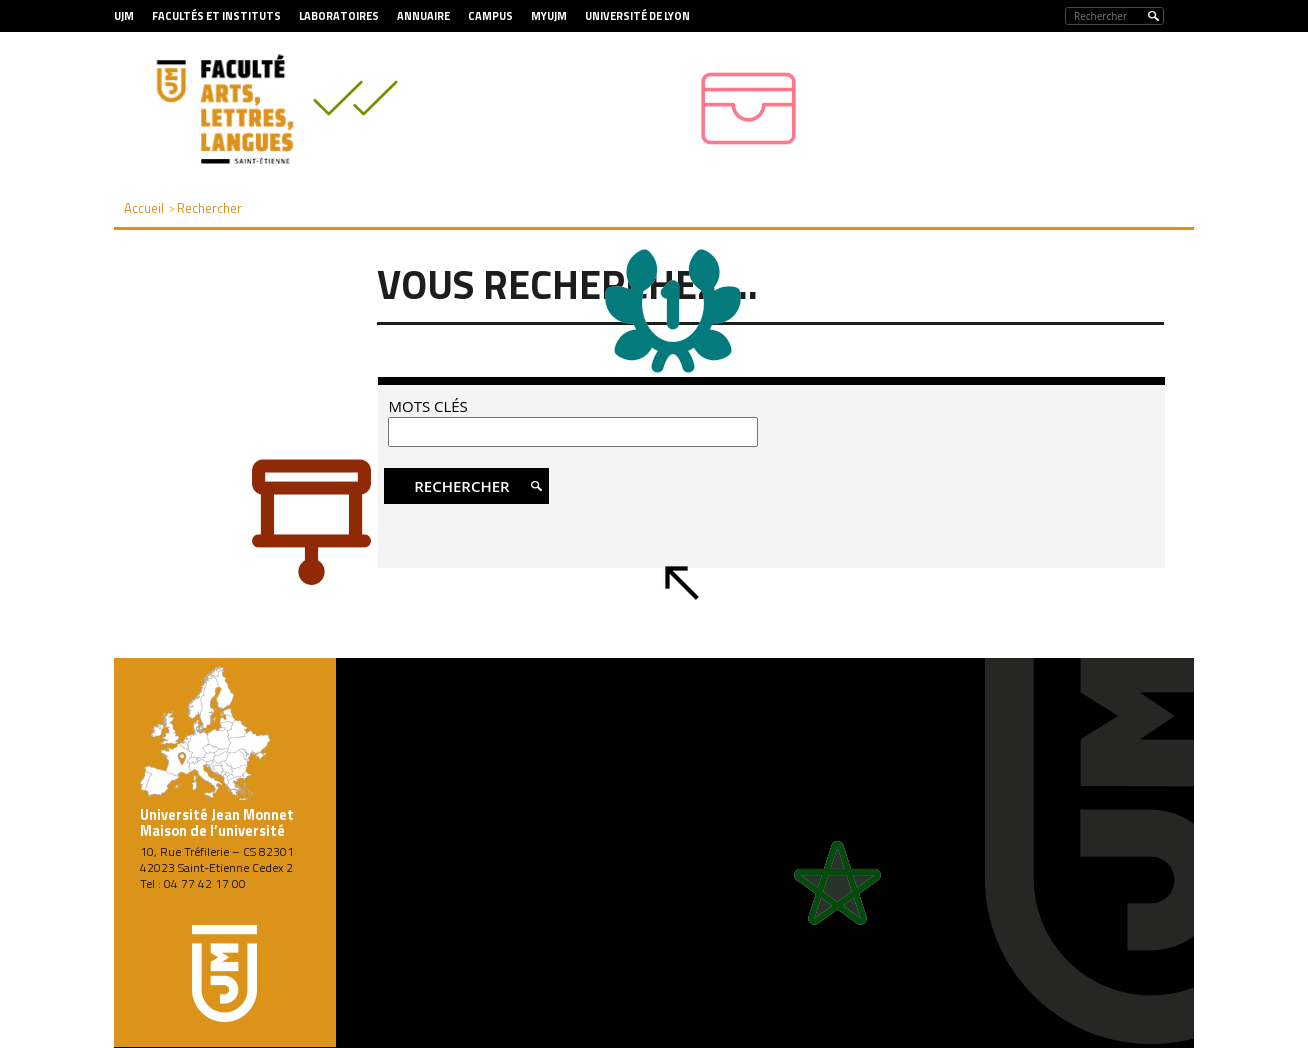 This screenshot has width=1308, height=1048. I want to click on navigate to the northwest direction, so click(681, 582).